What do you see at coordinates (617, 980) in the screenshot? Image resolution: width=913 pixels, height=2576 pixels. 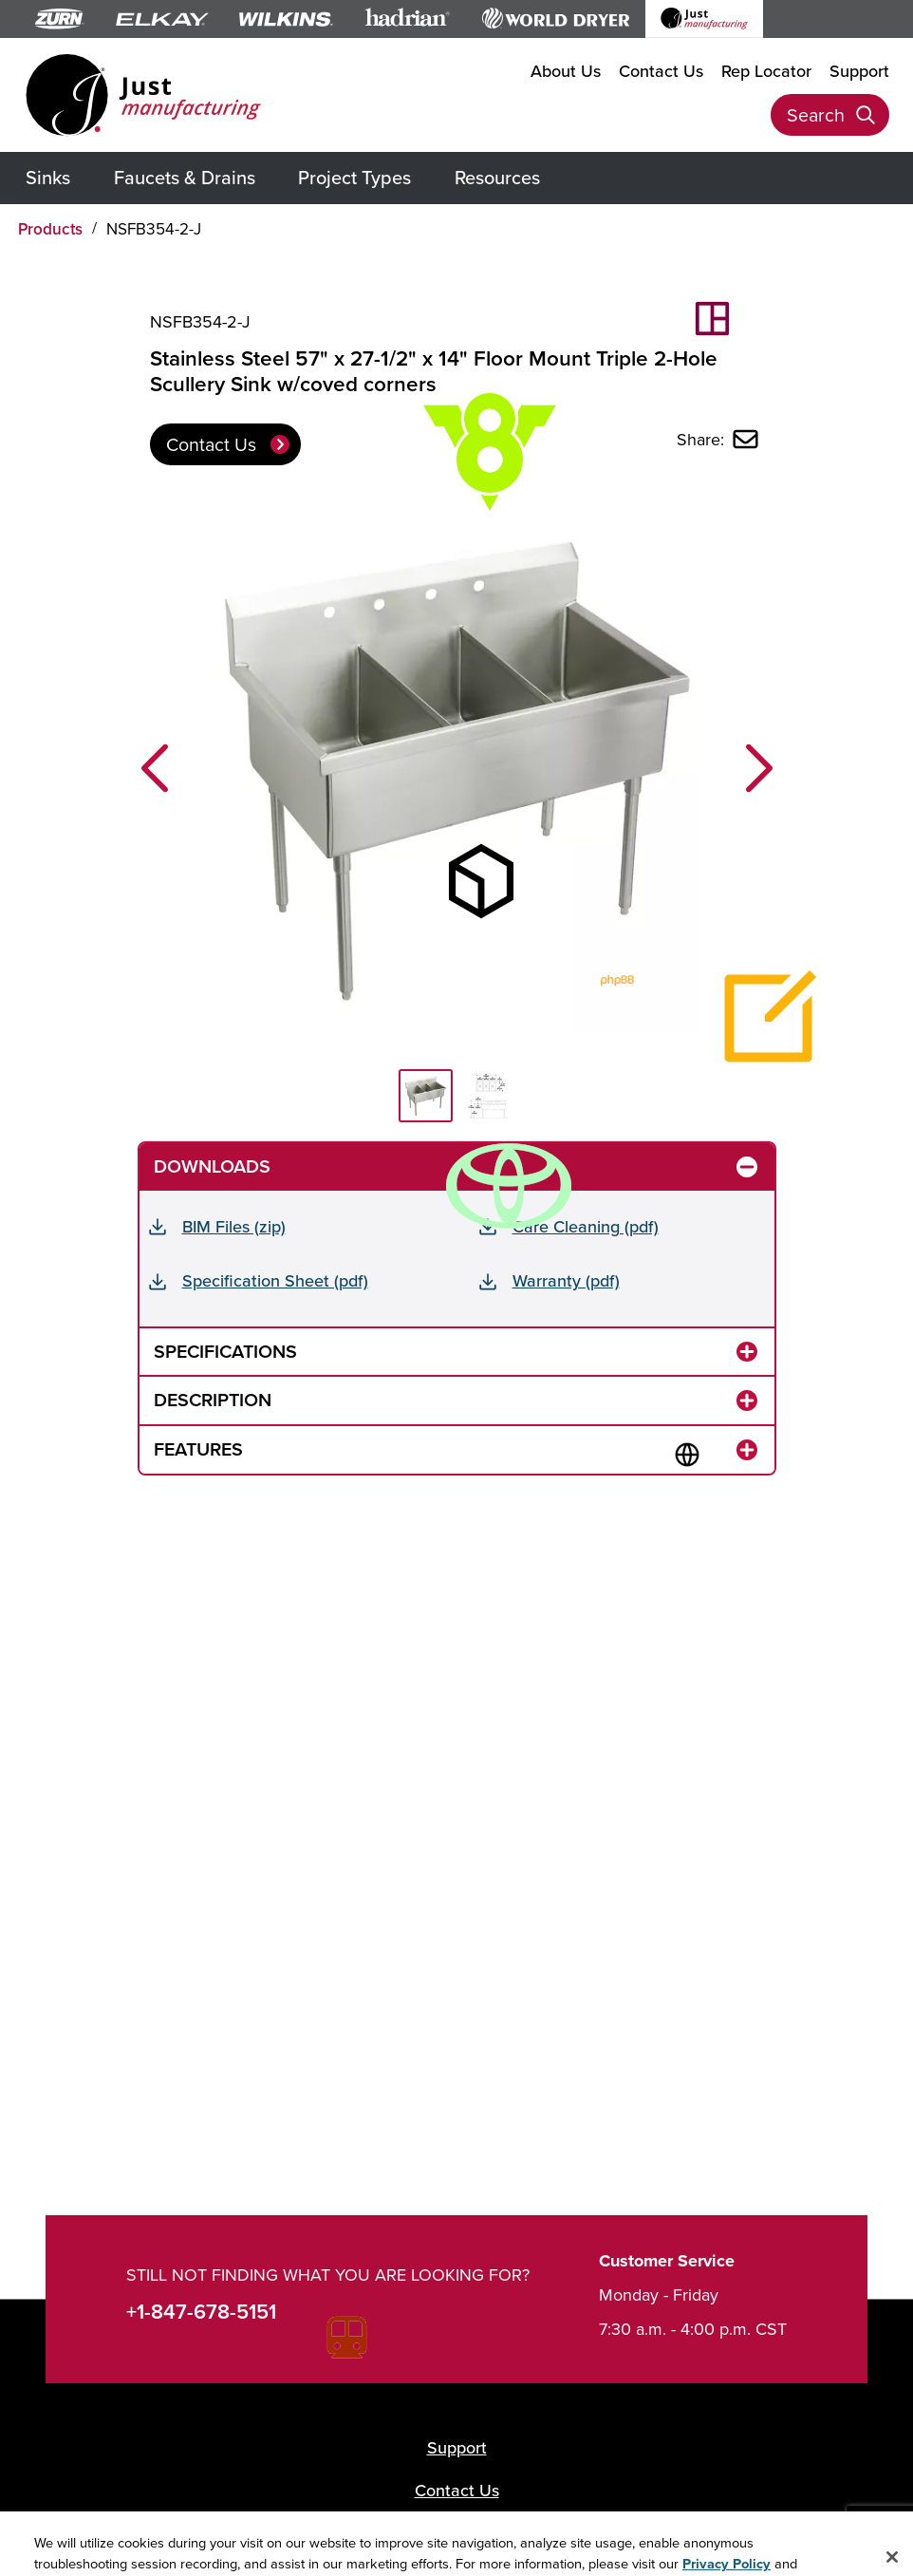 I see `visit phpBB forum software website` at bounding box center [617, 980].